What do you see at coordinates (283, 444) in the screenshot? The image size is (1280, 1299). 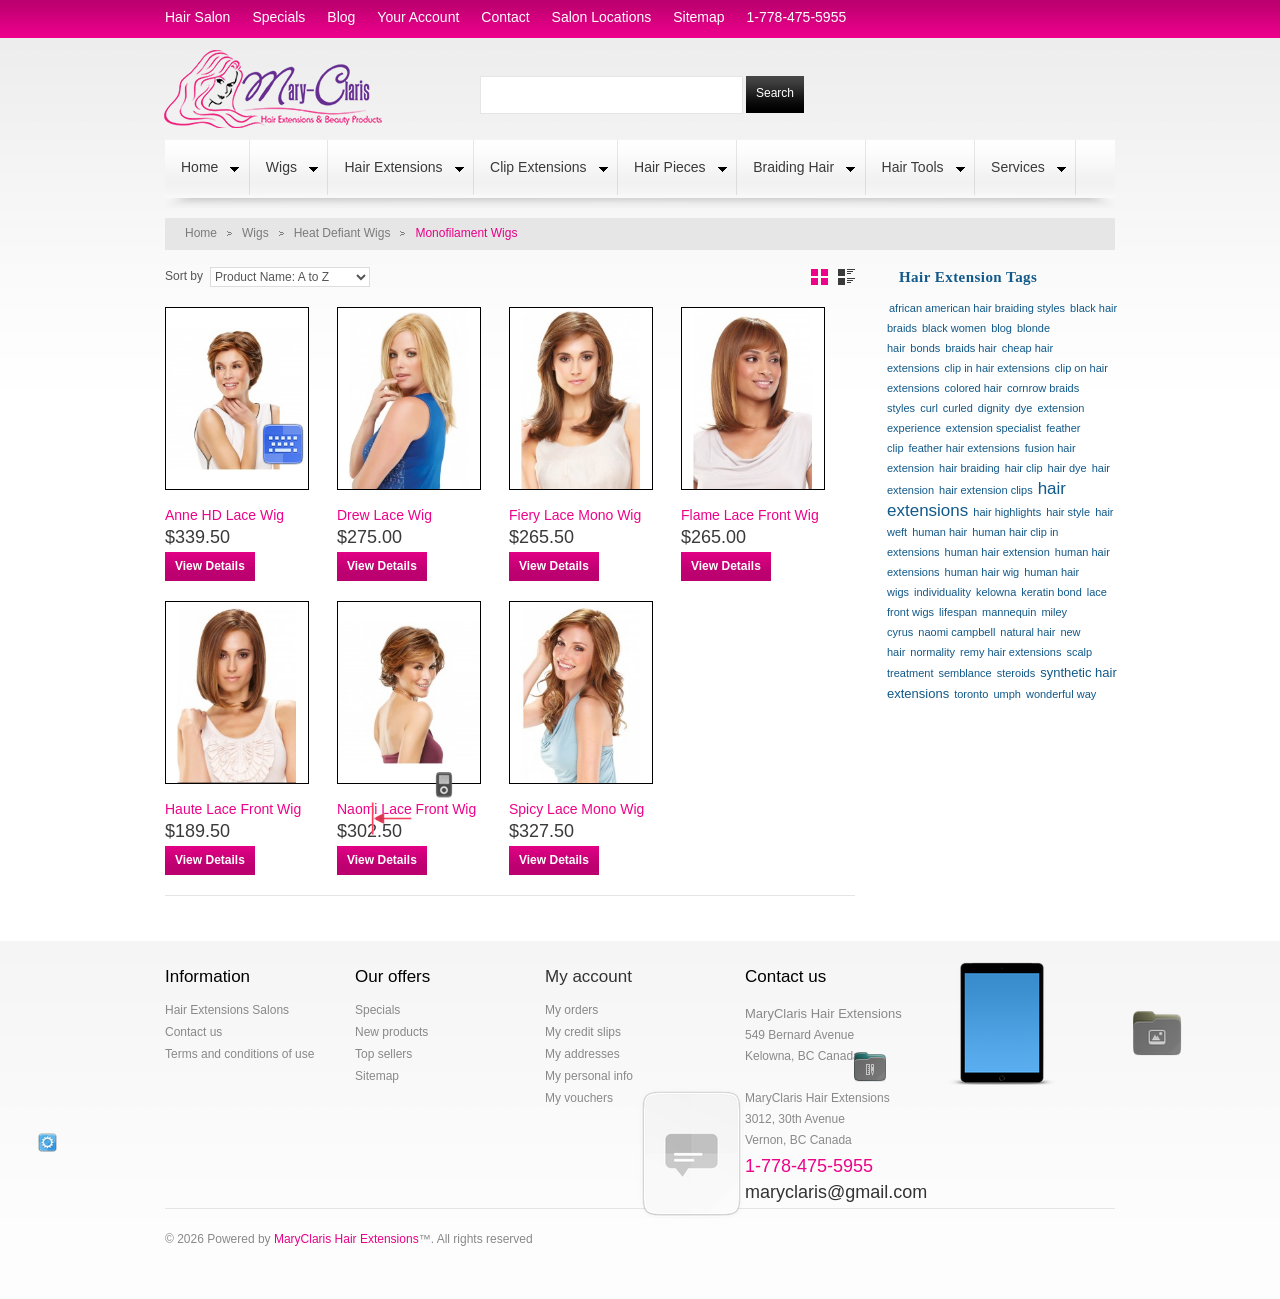 I see `access keyboard and input method settings` at bounding box center [283, 444].